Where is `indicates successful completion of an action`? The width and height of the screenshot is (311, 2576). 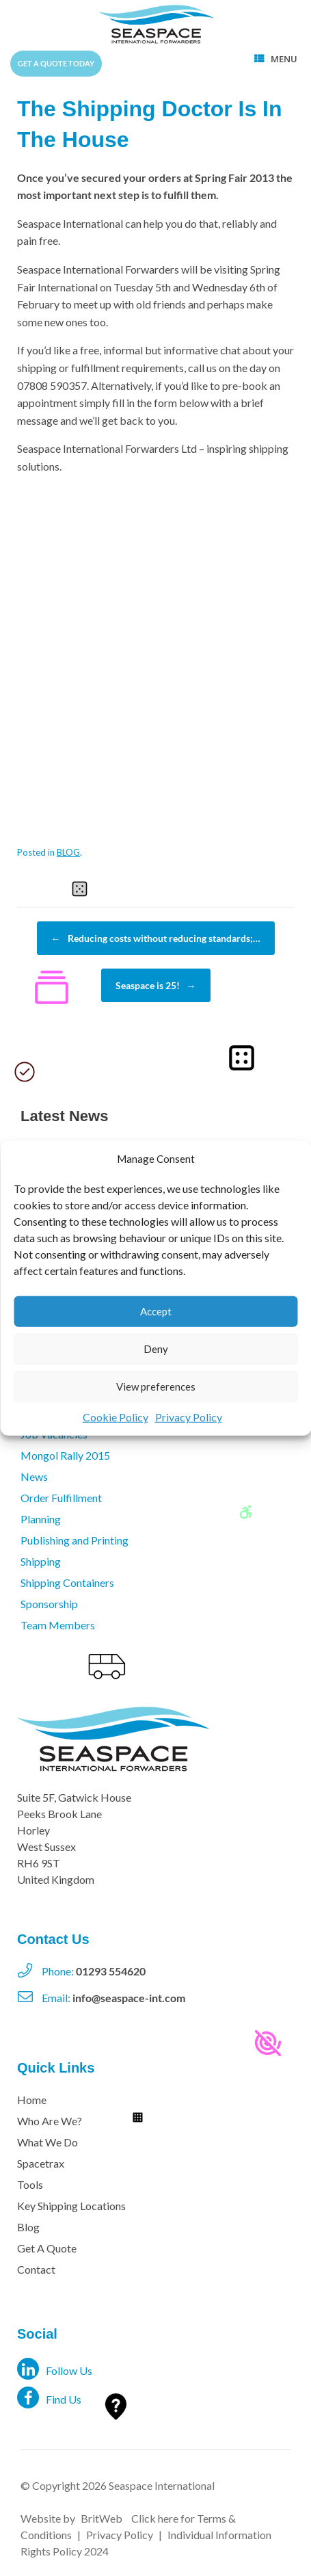 indicates successful completion of an action is located at coordinates (25, 1072).